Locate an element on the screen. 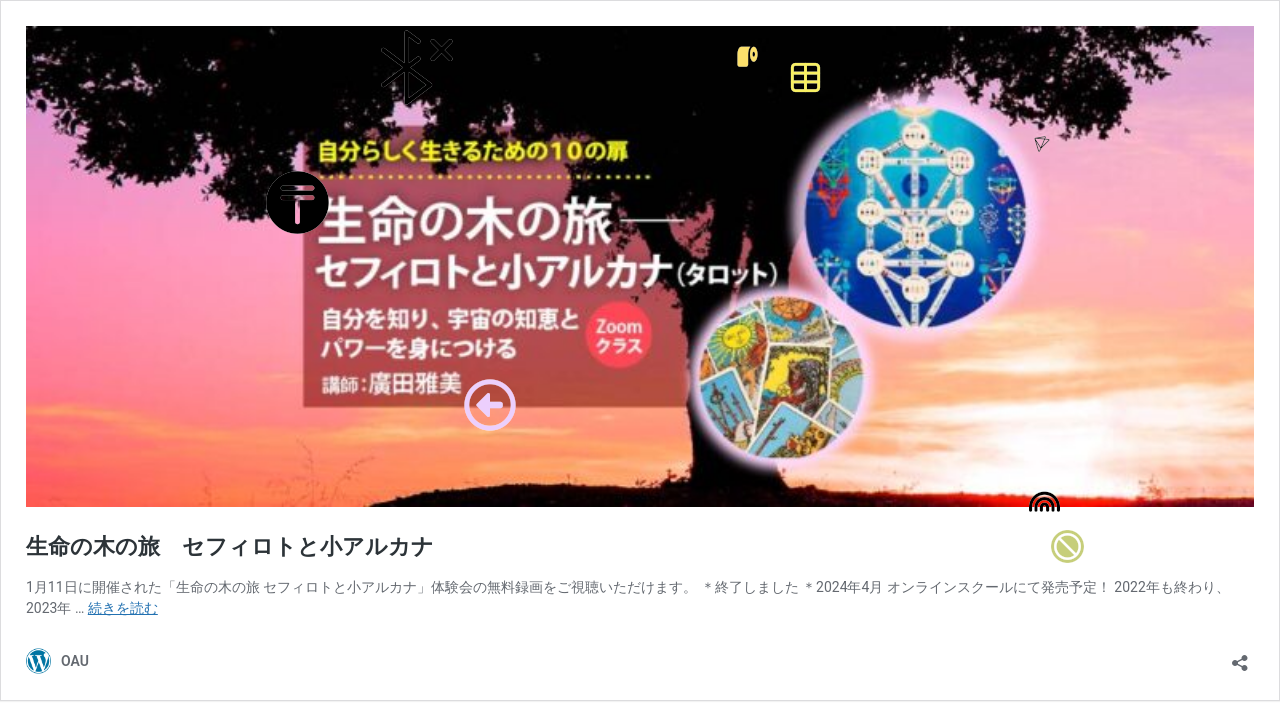  go back to the previous screen is located at coordinates (490, 405).